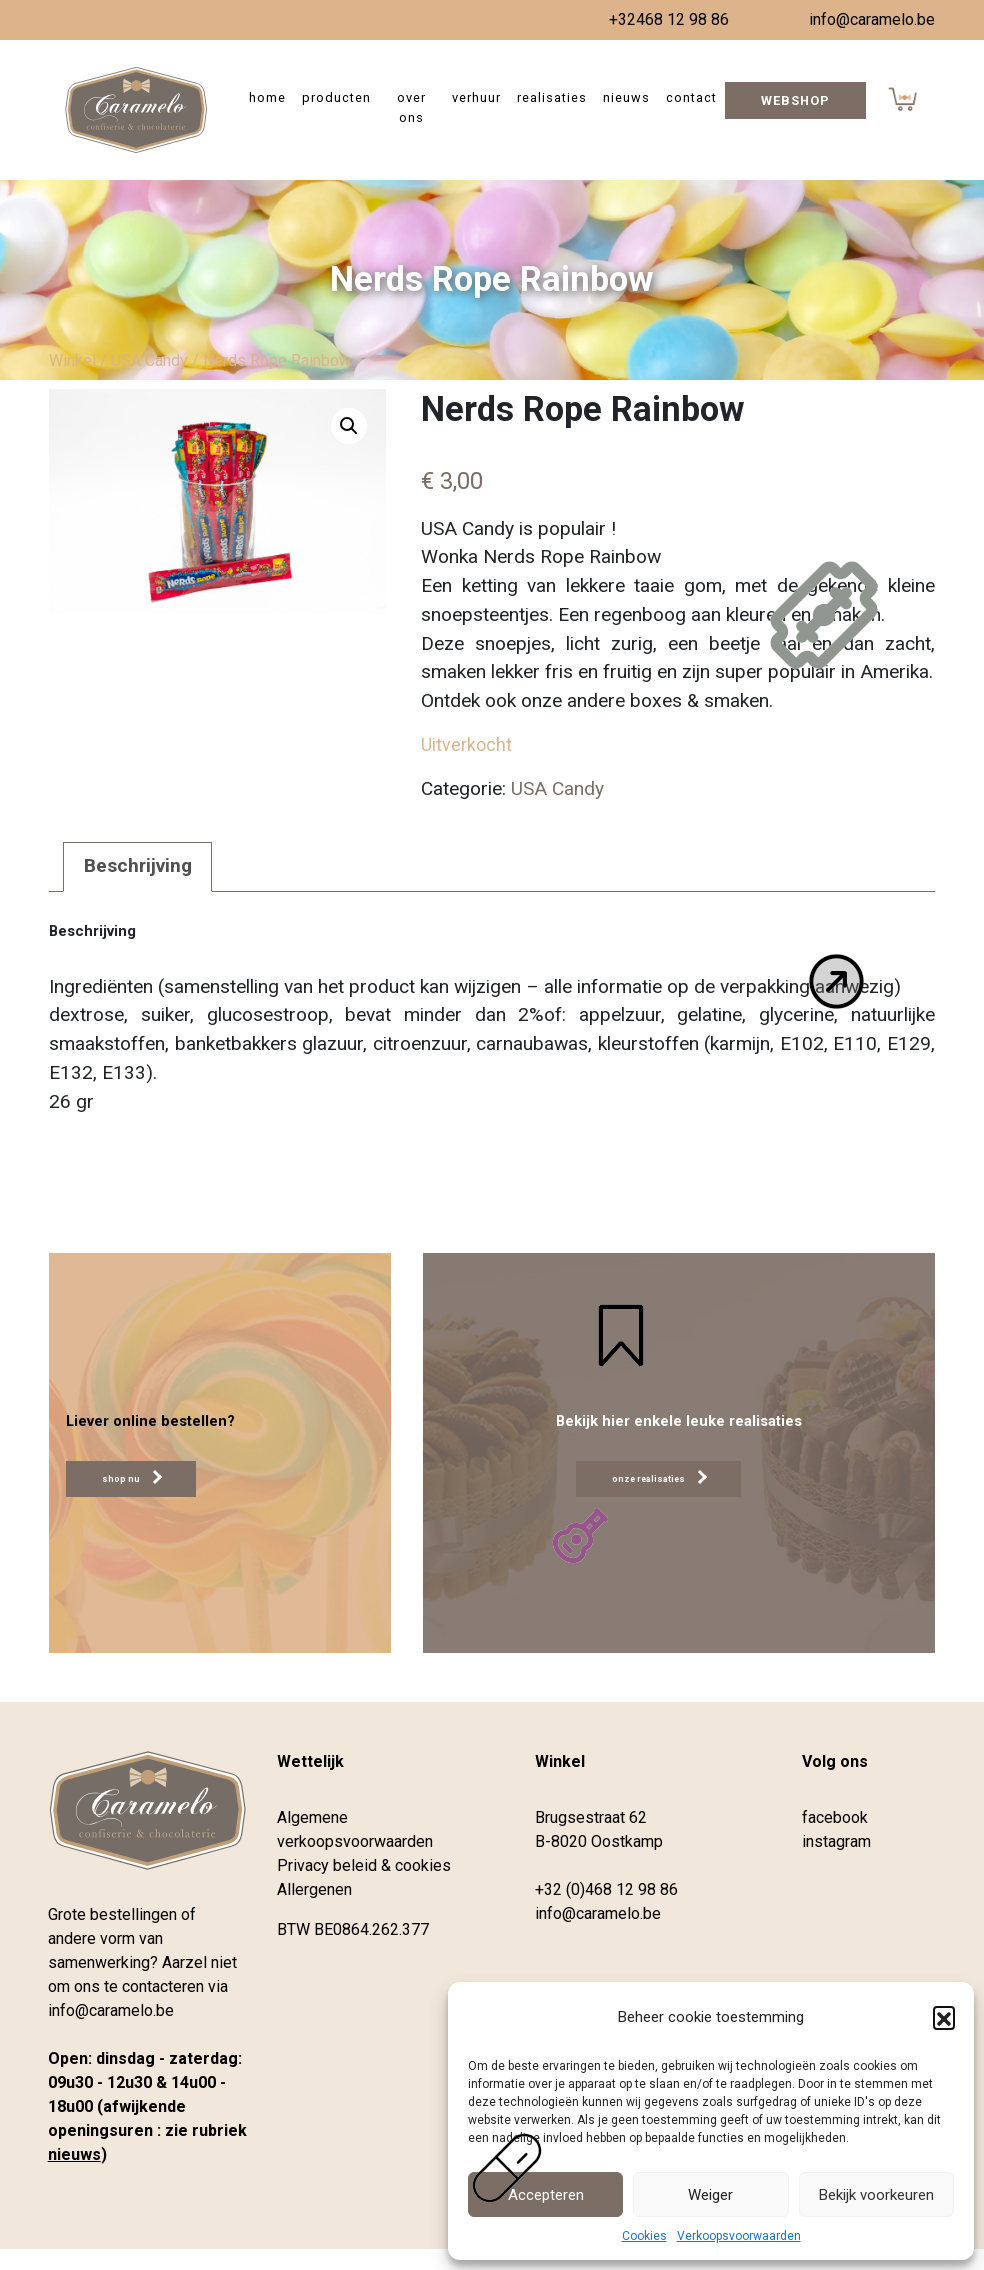 This screenshot has width=984, height=2270. I want to click on access medication reminders or health tracking, so click(507, 2168).